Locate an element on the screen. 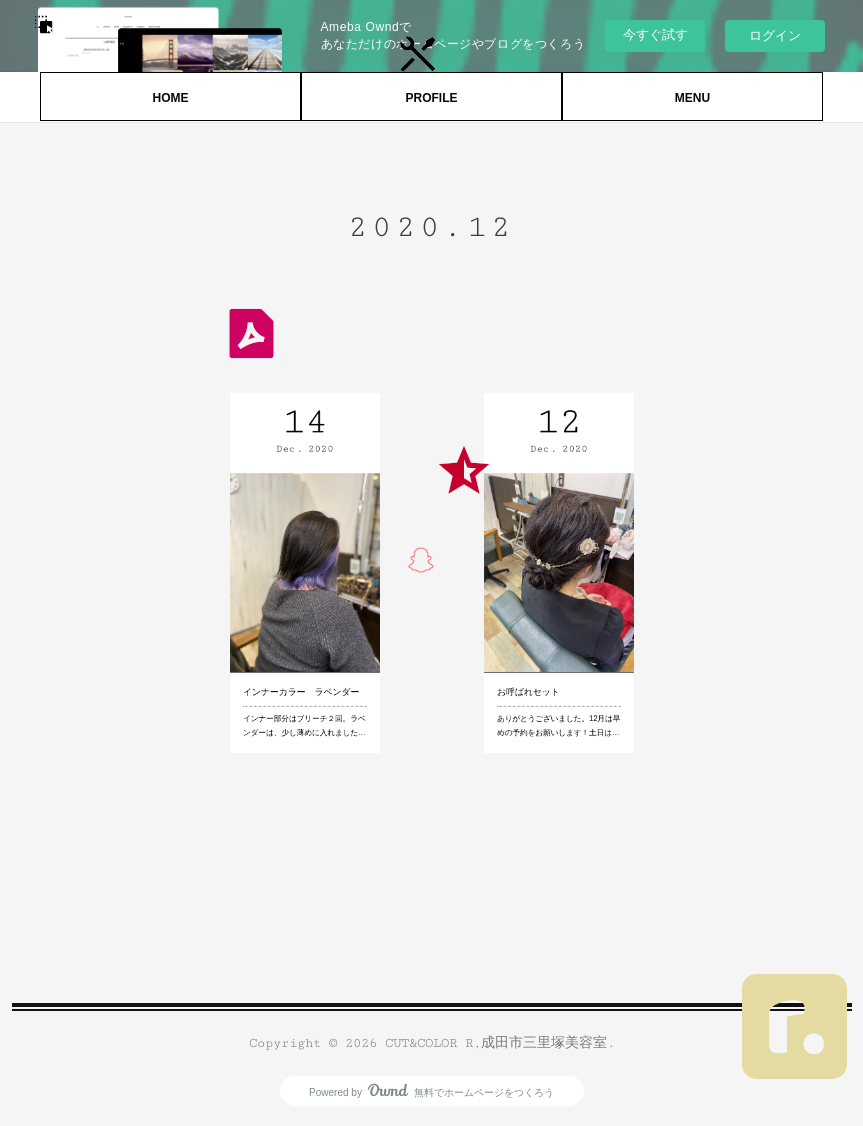 Image resolution: width=863 pixels, height=1126 pixels. open roadmap.sh website or app is located at coordinates (794, 1026).